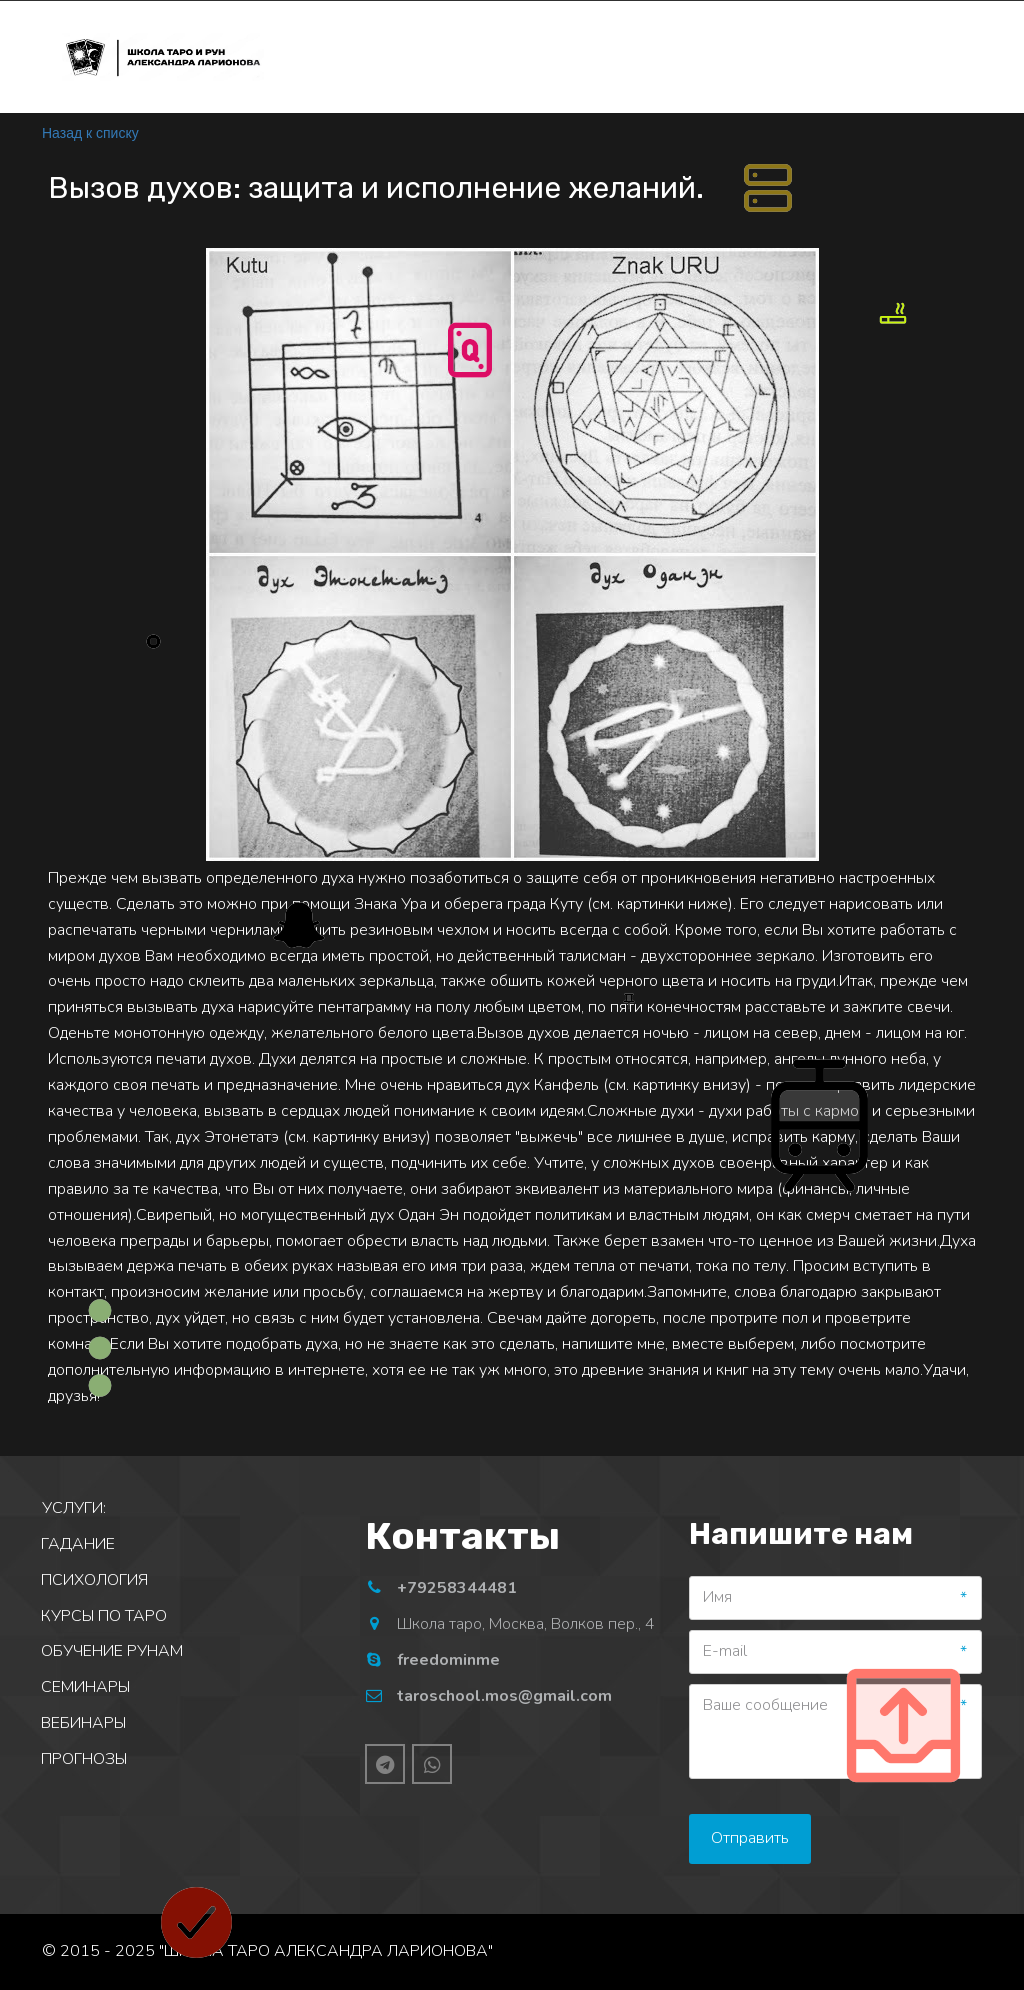 The height and width of the screenshot is (1990, 1024). Describe the element at coordinates (100, 1348) in the screenshot. I see `open more options menu` at that location.